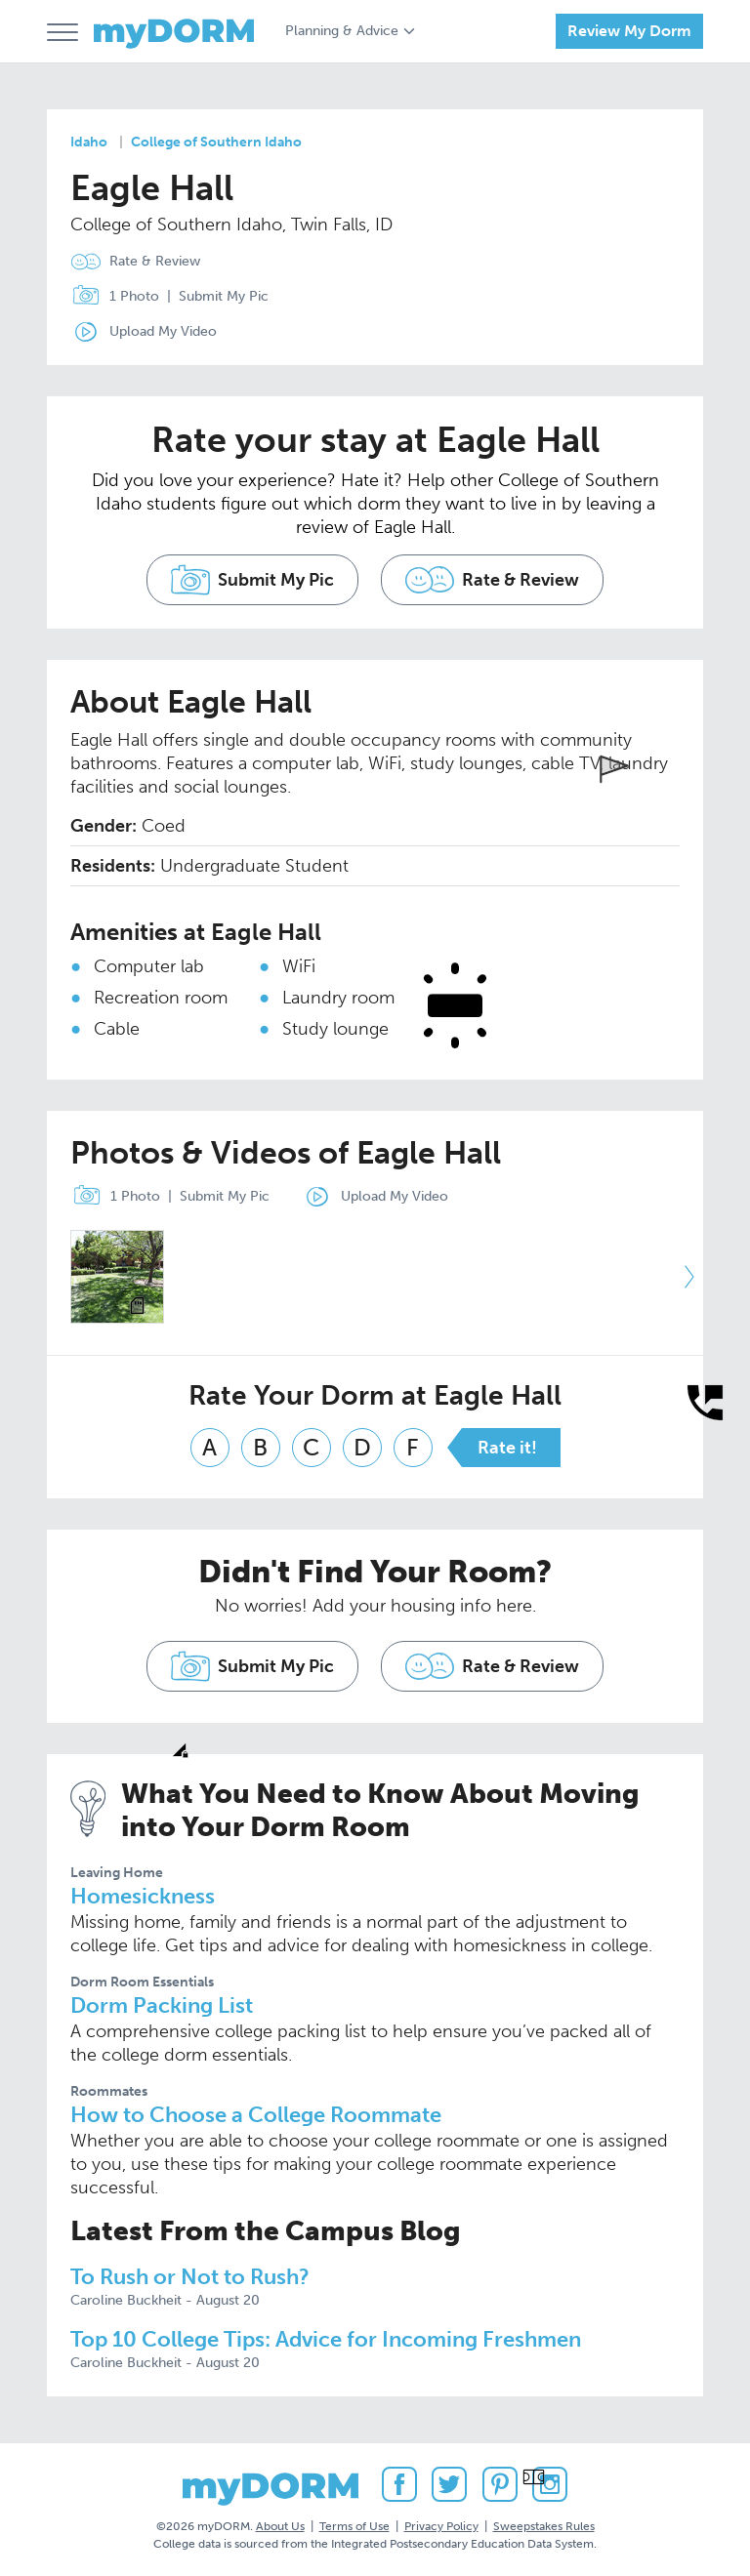  What do you see at coordinates (180, 1750) in the screenshot?
I see `network connection is secured or encrypted` at bounding box center [180, 1750].